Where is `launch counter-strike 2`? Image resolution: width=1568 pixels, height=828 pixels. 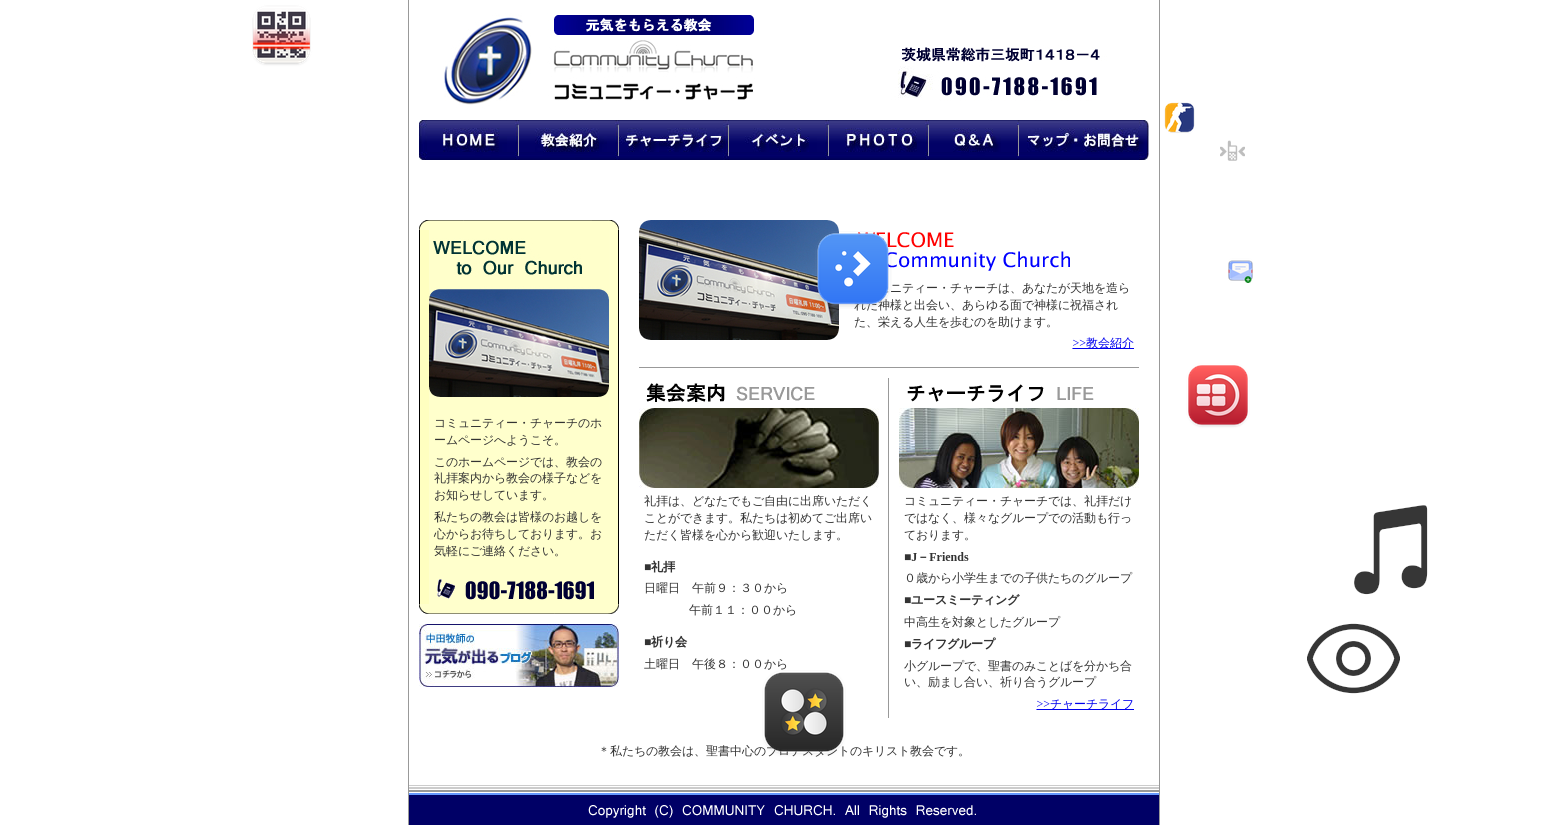 launch counter-strike 2 is located at coordinates (1179, 117).